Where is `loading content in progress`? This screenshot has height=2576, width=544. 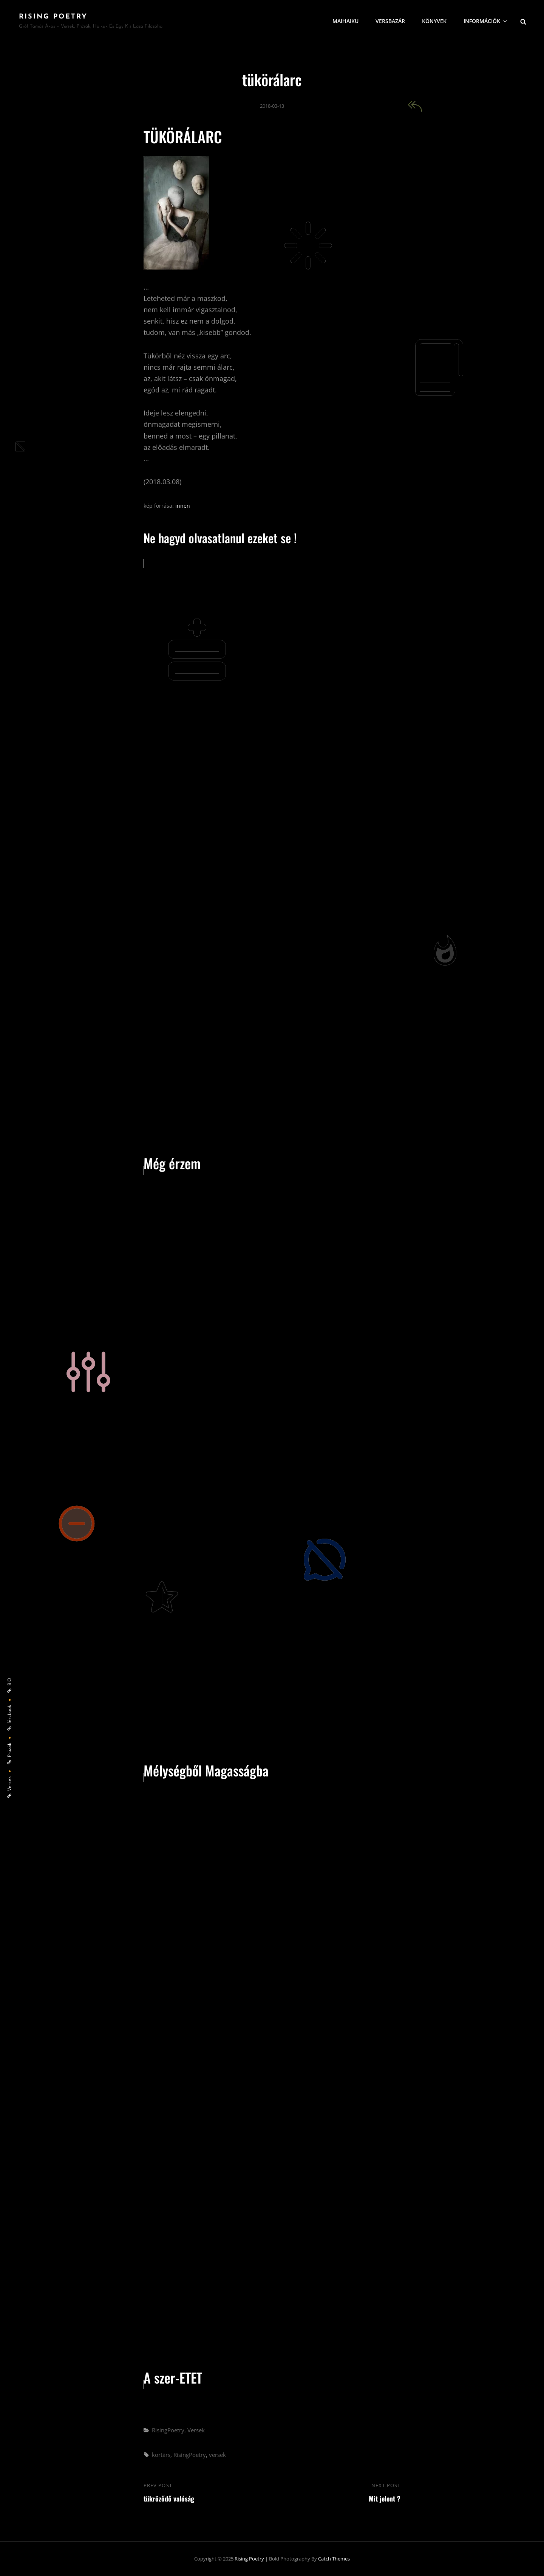
loading content in progress is located at coordinates (308, 245).